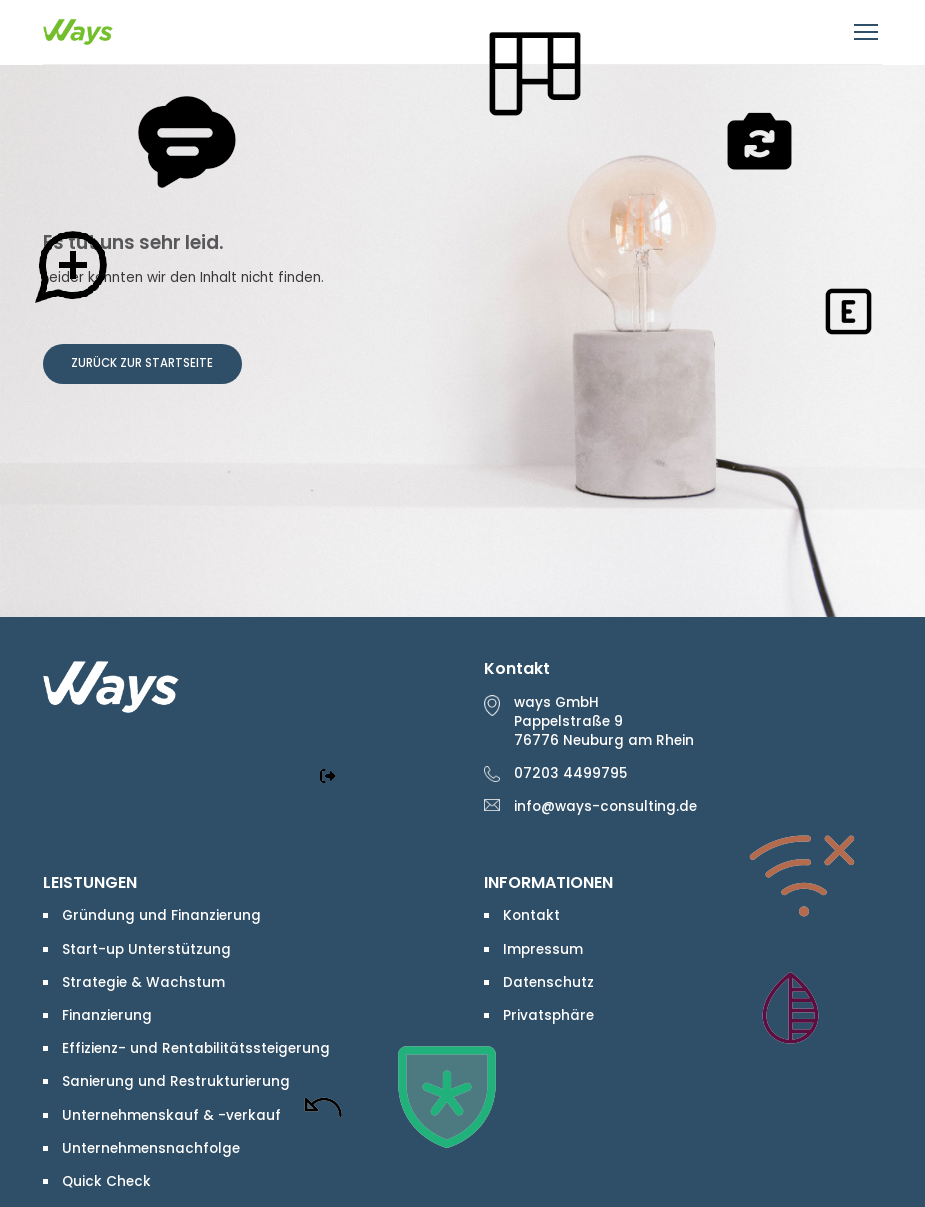  Describe the element at coordinates (790, 1010) in the screenshot. I see `adjust opacity or transparency settings` at that location.